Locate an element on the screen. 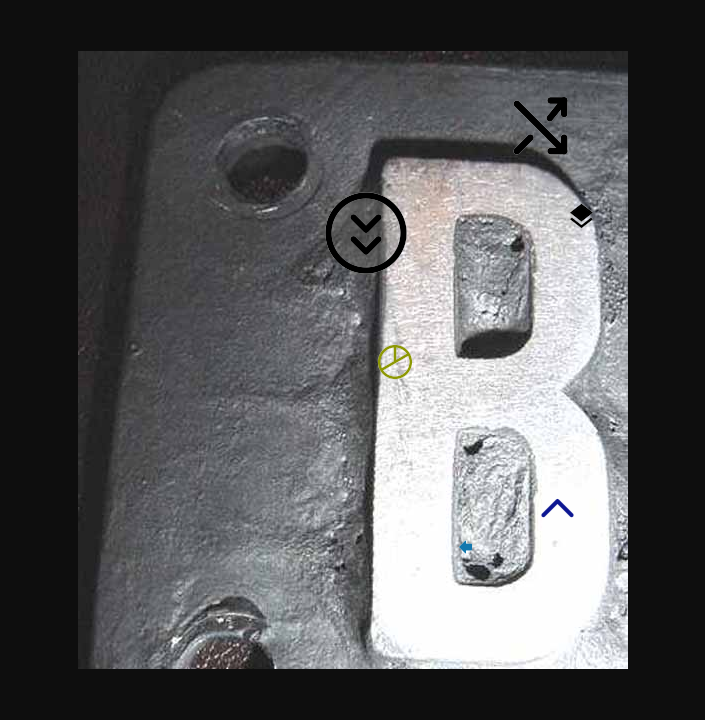 This screenshot has width=705, height=720. go back to the previous screen is located at coordinates (466, 547).